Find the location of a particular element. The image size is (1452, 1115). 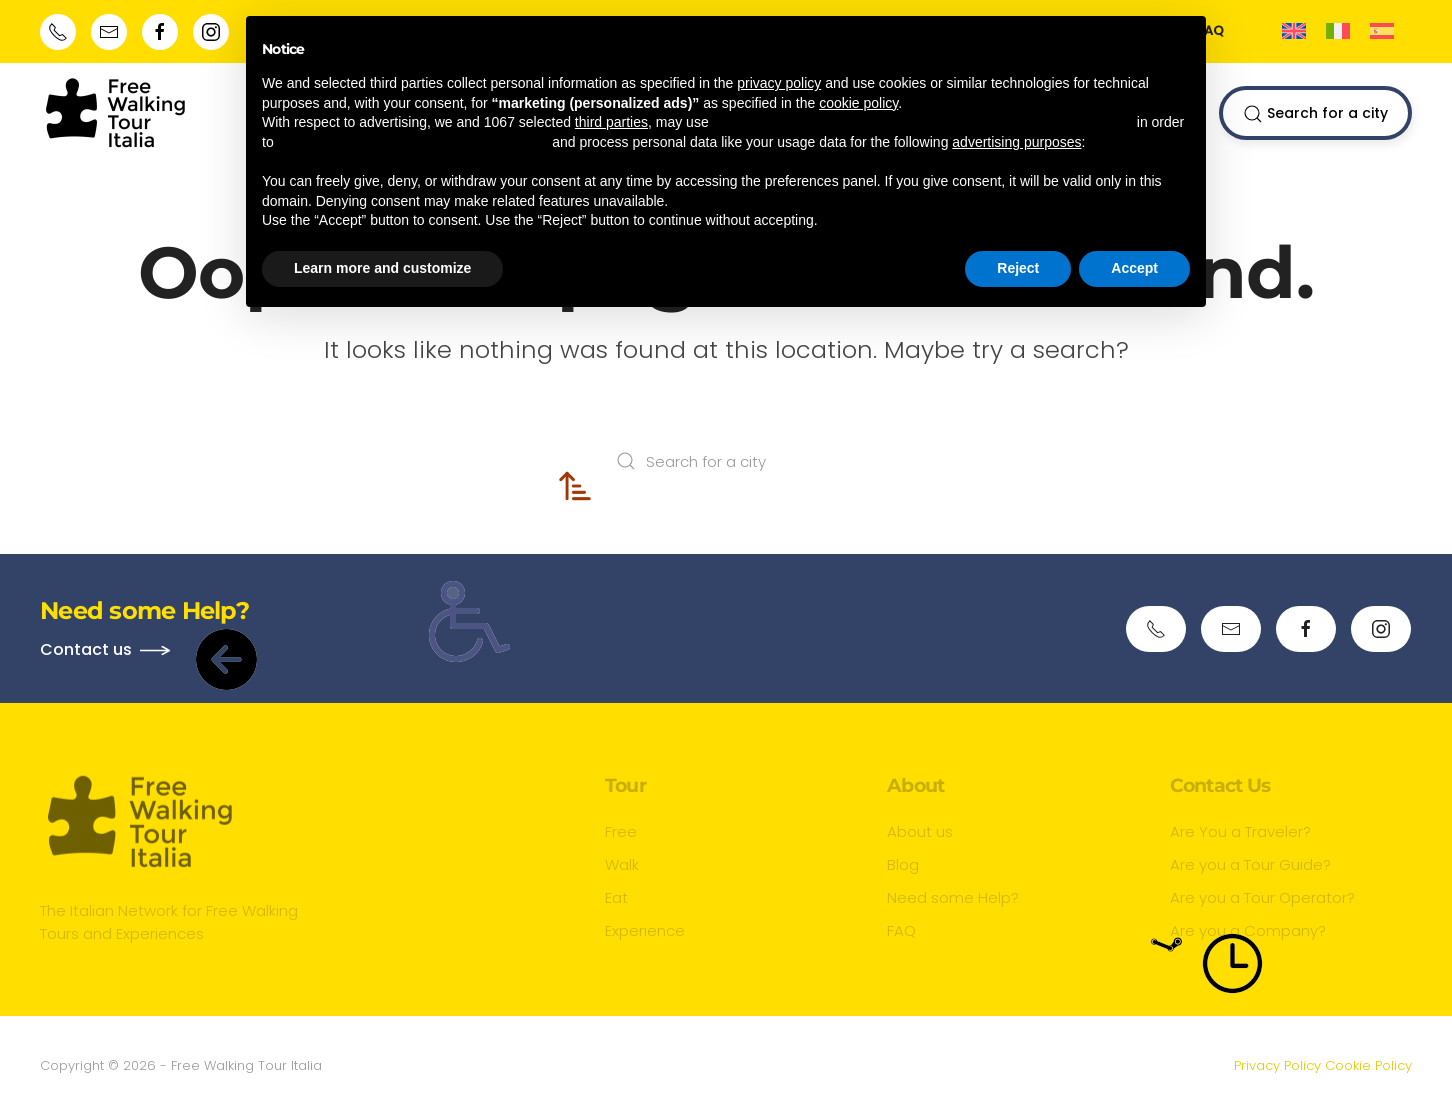

sort items in ascending order is located at coordinates (575, 486).